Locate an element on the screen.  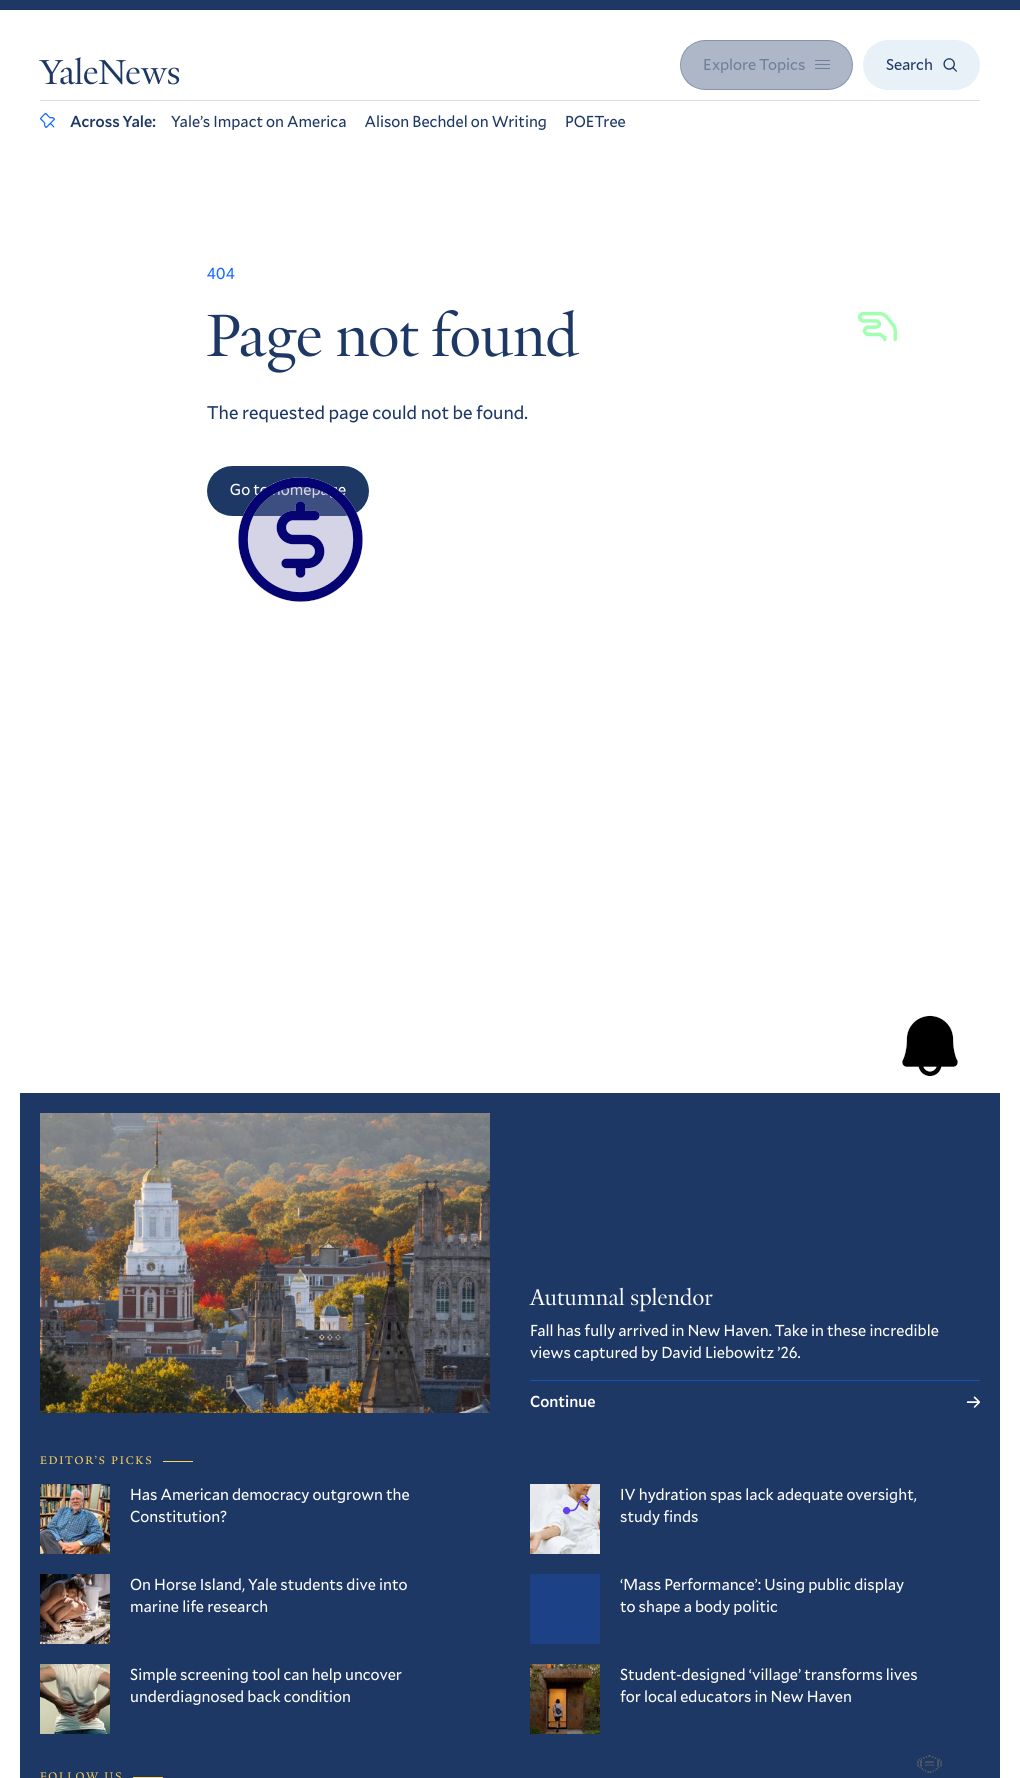
view notifications is located at coordinates (930, 1046).